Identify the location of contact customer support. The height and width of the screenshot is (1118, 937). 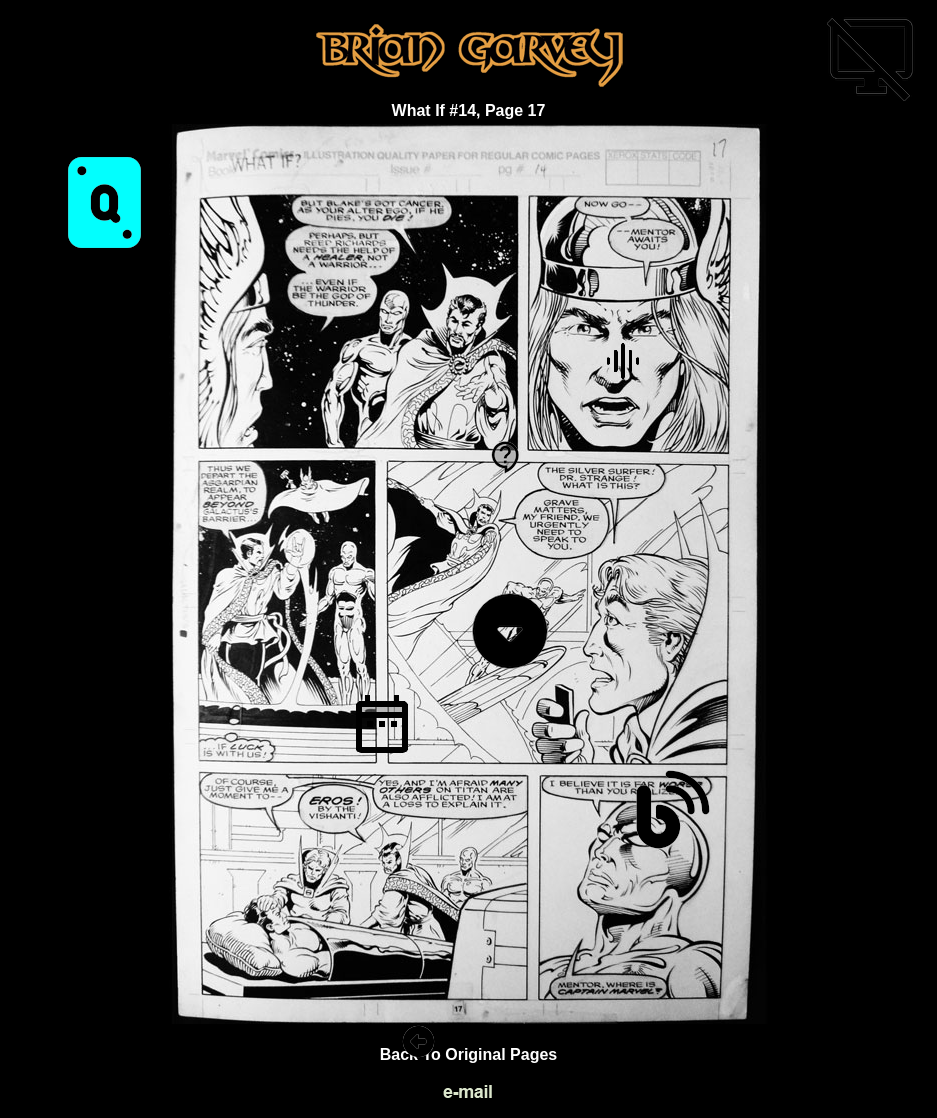
(506, 457).